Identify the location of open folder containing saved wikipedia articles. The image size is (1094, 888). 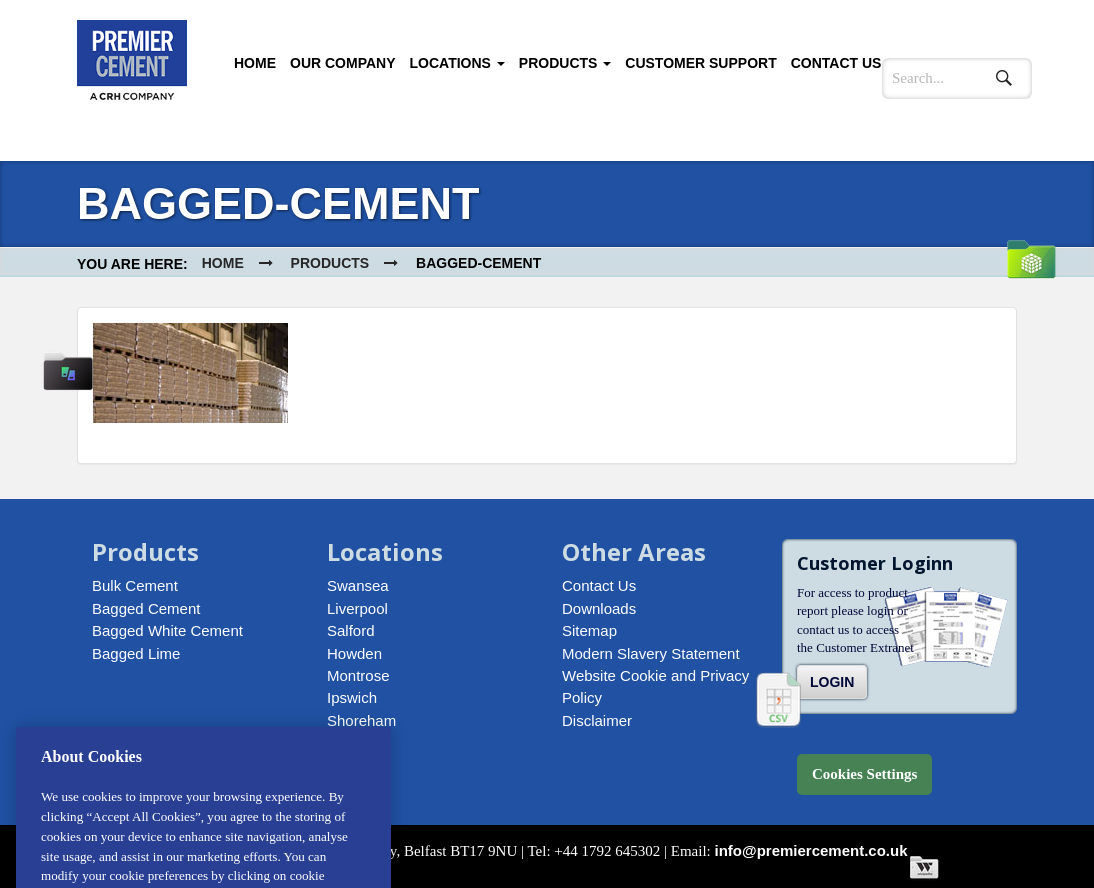
(924, 868).